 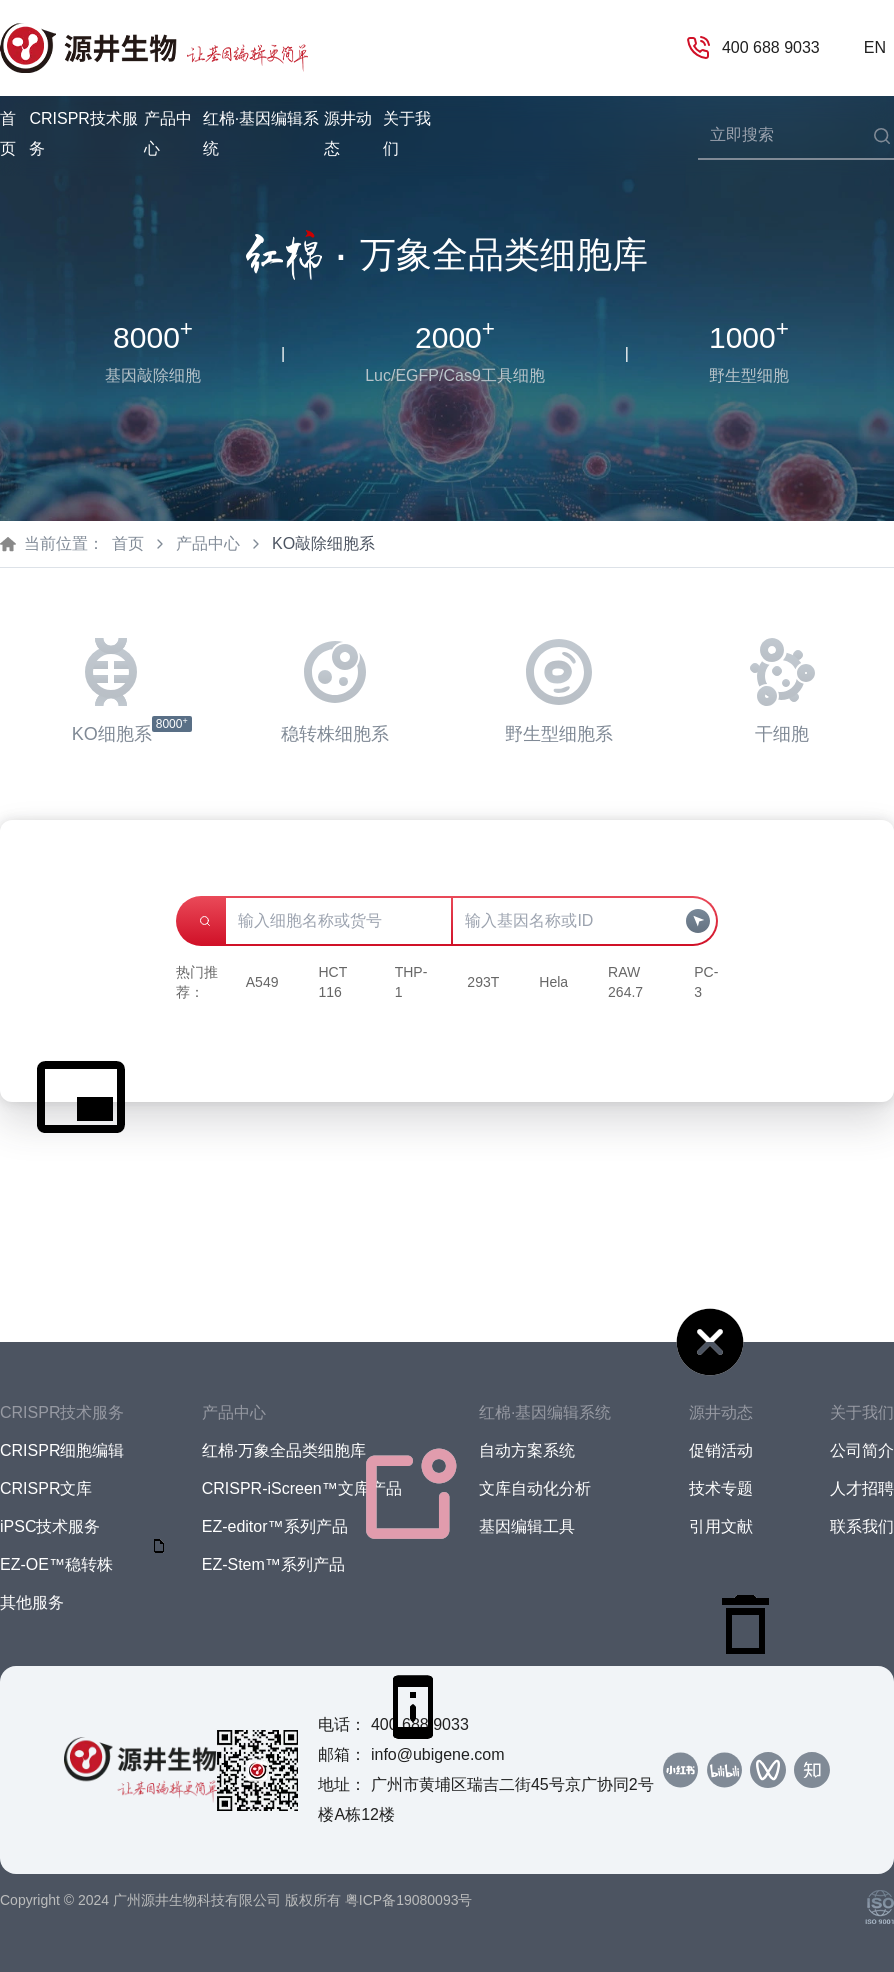 I want to click on add branding or watermark to content, so click(x=81, y=1097).